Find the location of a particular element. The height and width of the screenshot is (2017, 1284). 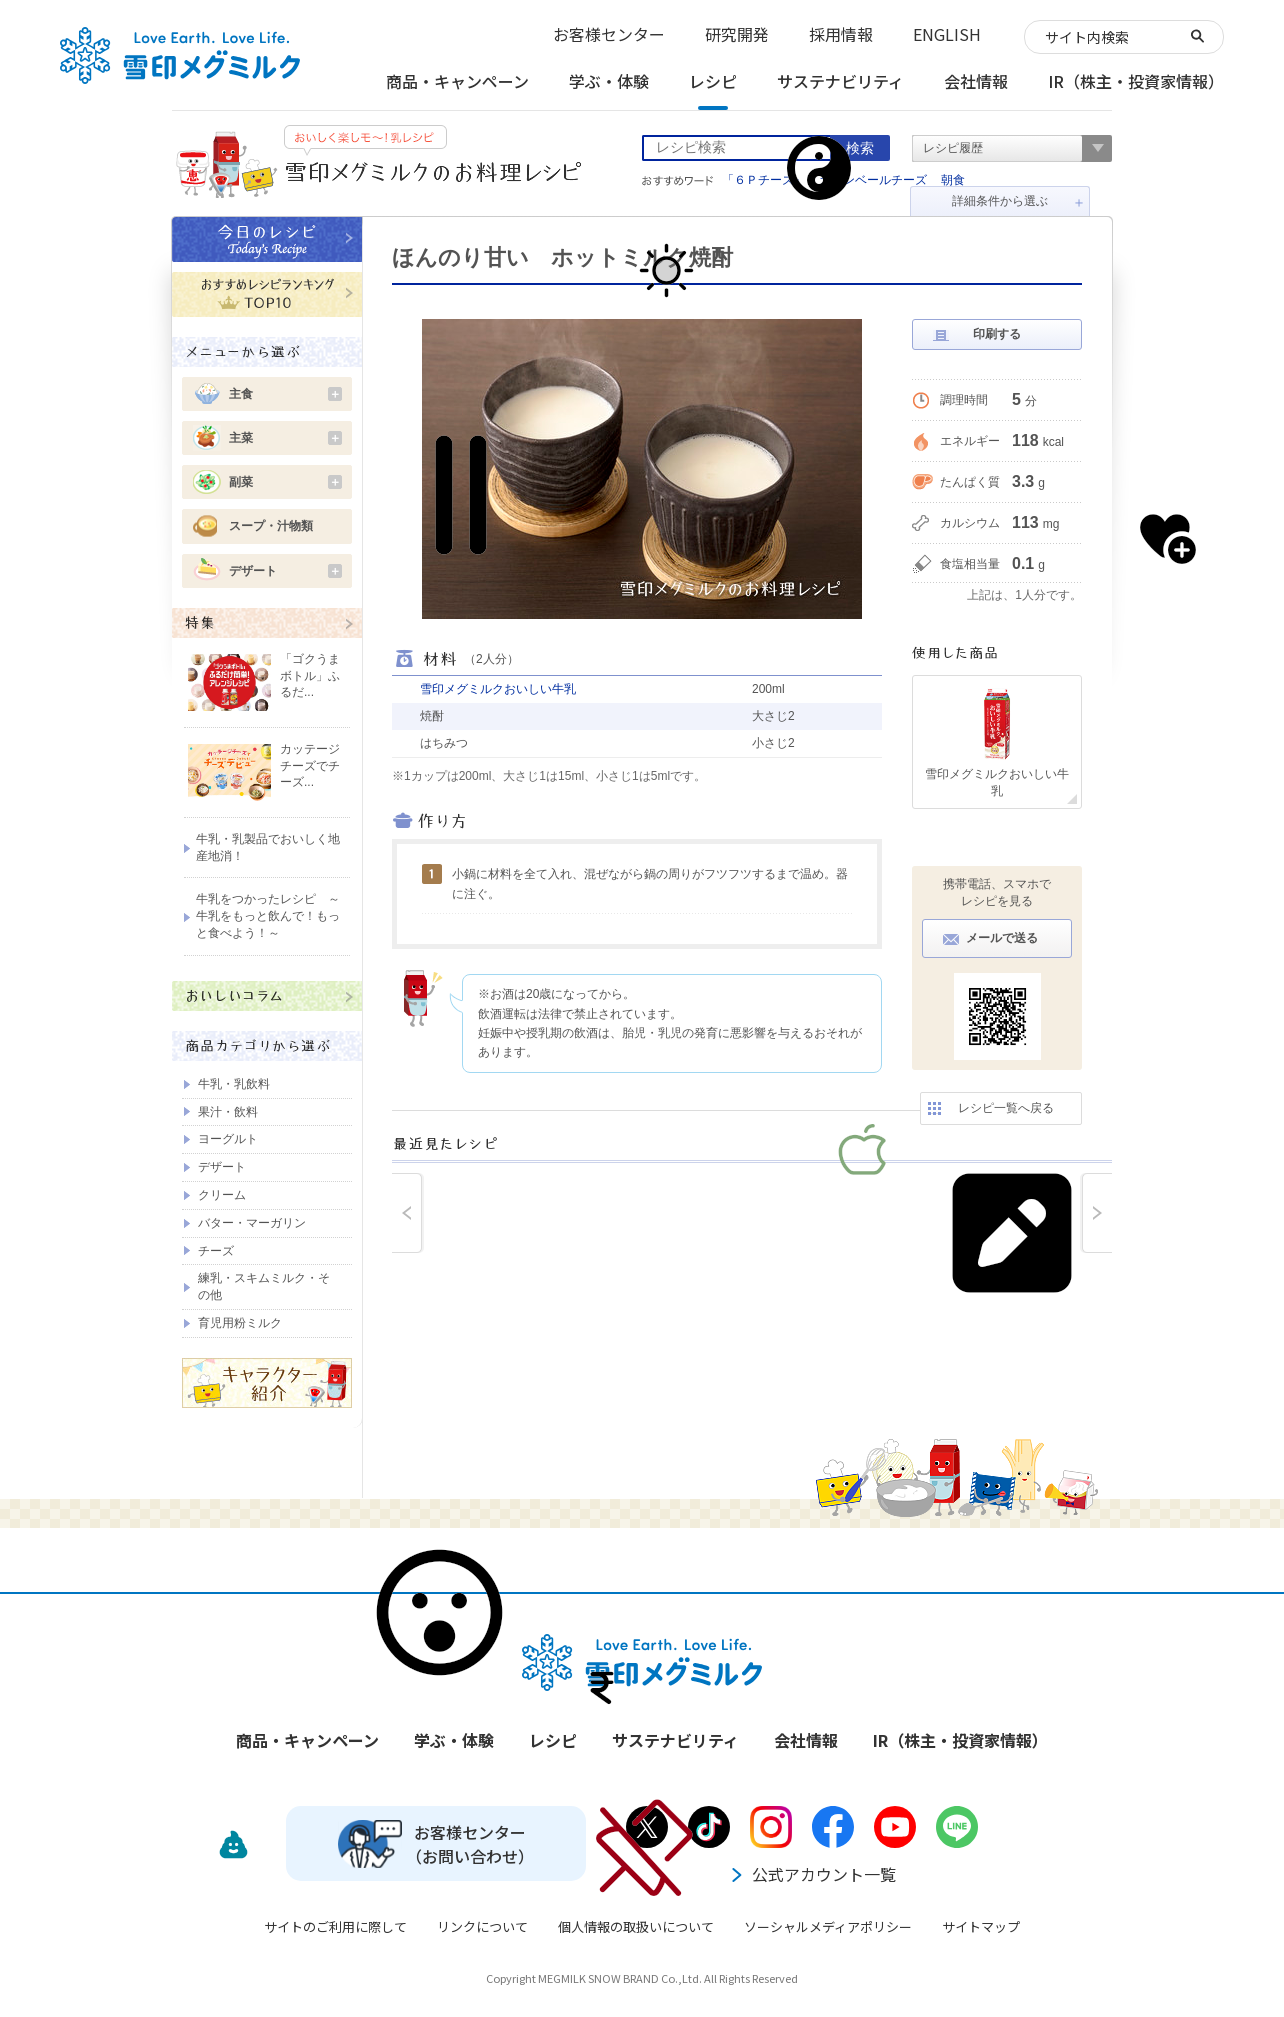

toggle between light and dark mode is located at coordinates (819, 168).